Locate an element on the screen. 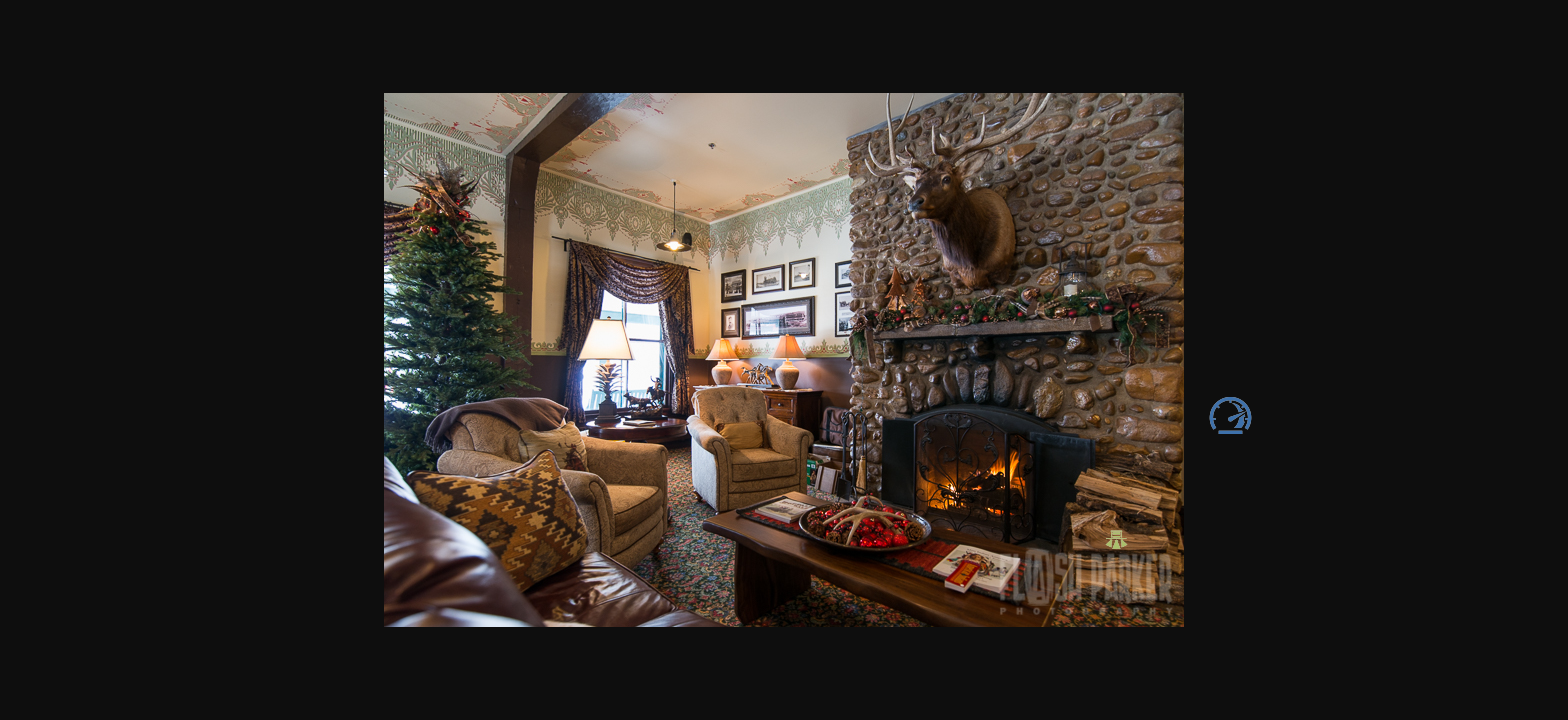 This screenshot has width=1568, height=720. view speed or performance metrics is located at coordinates (1230, 415).